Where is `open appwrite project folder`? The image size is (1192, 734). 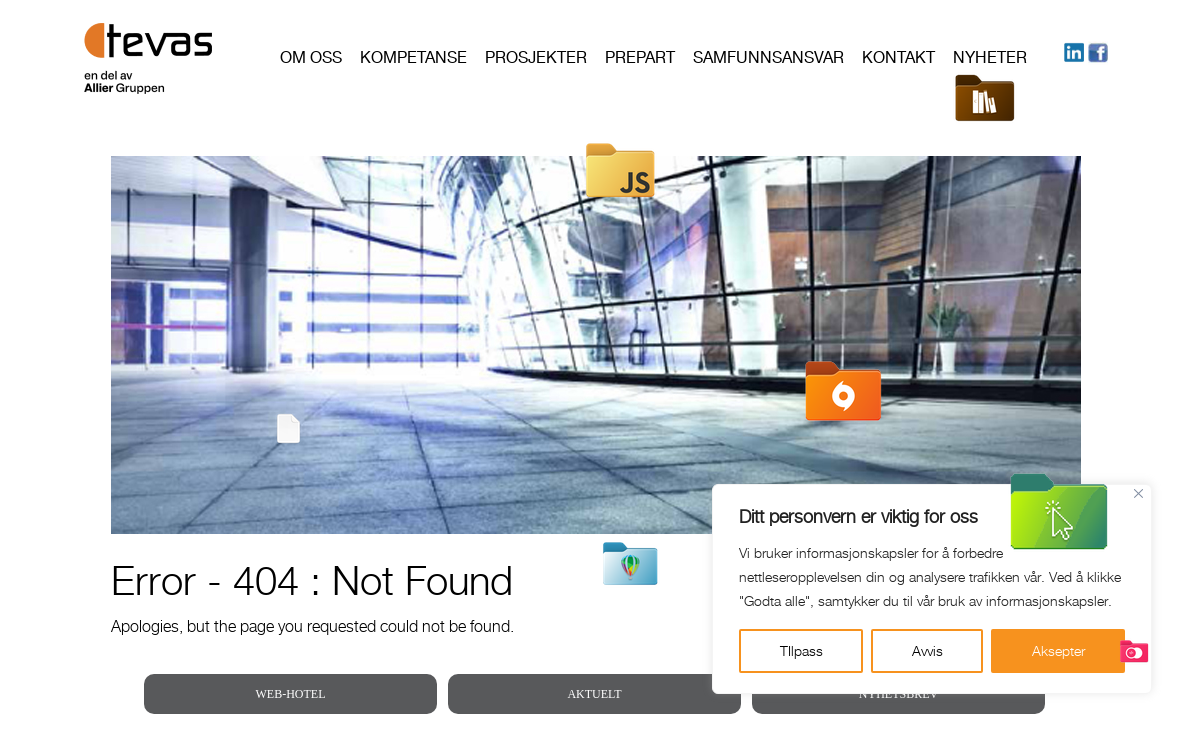 open appwrite project folder is located at coordinates (1134, 652).